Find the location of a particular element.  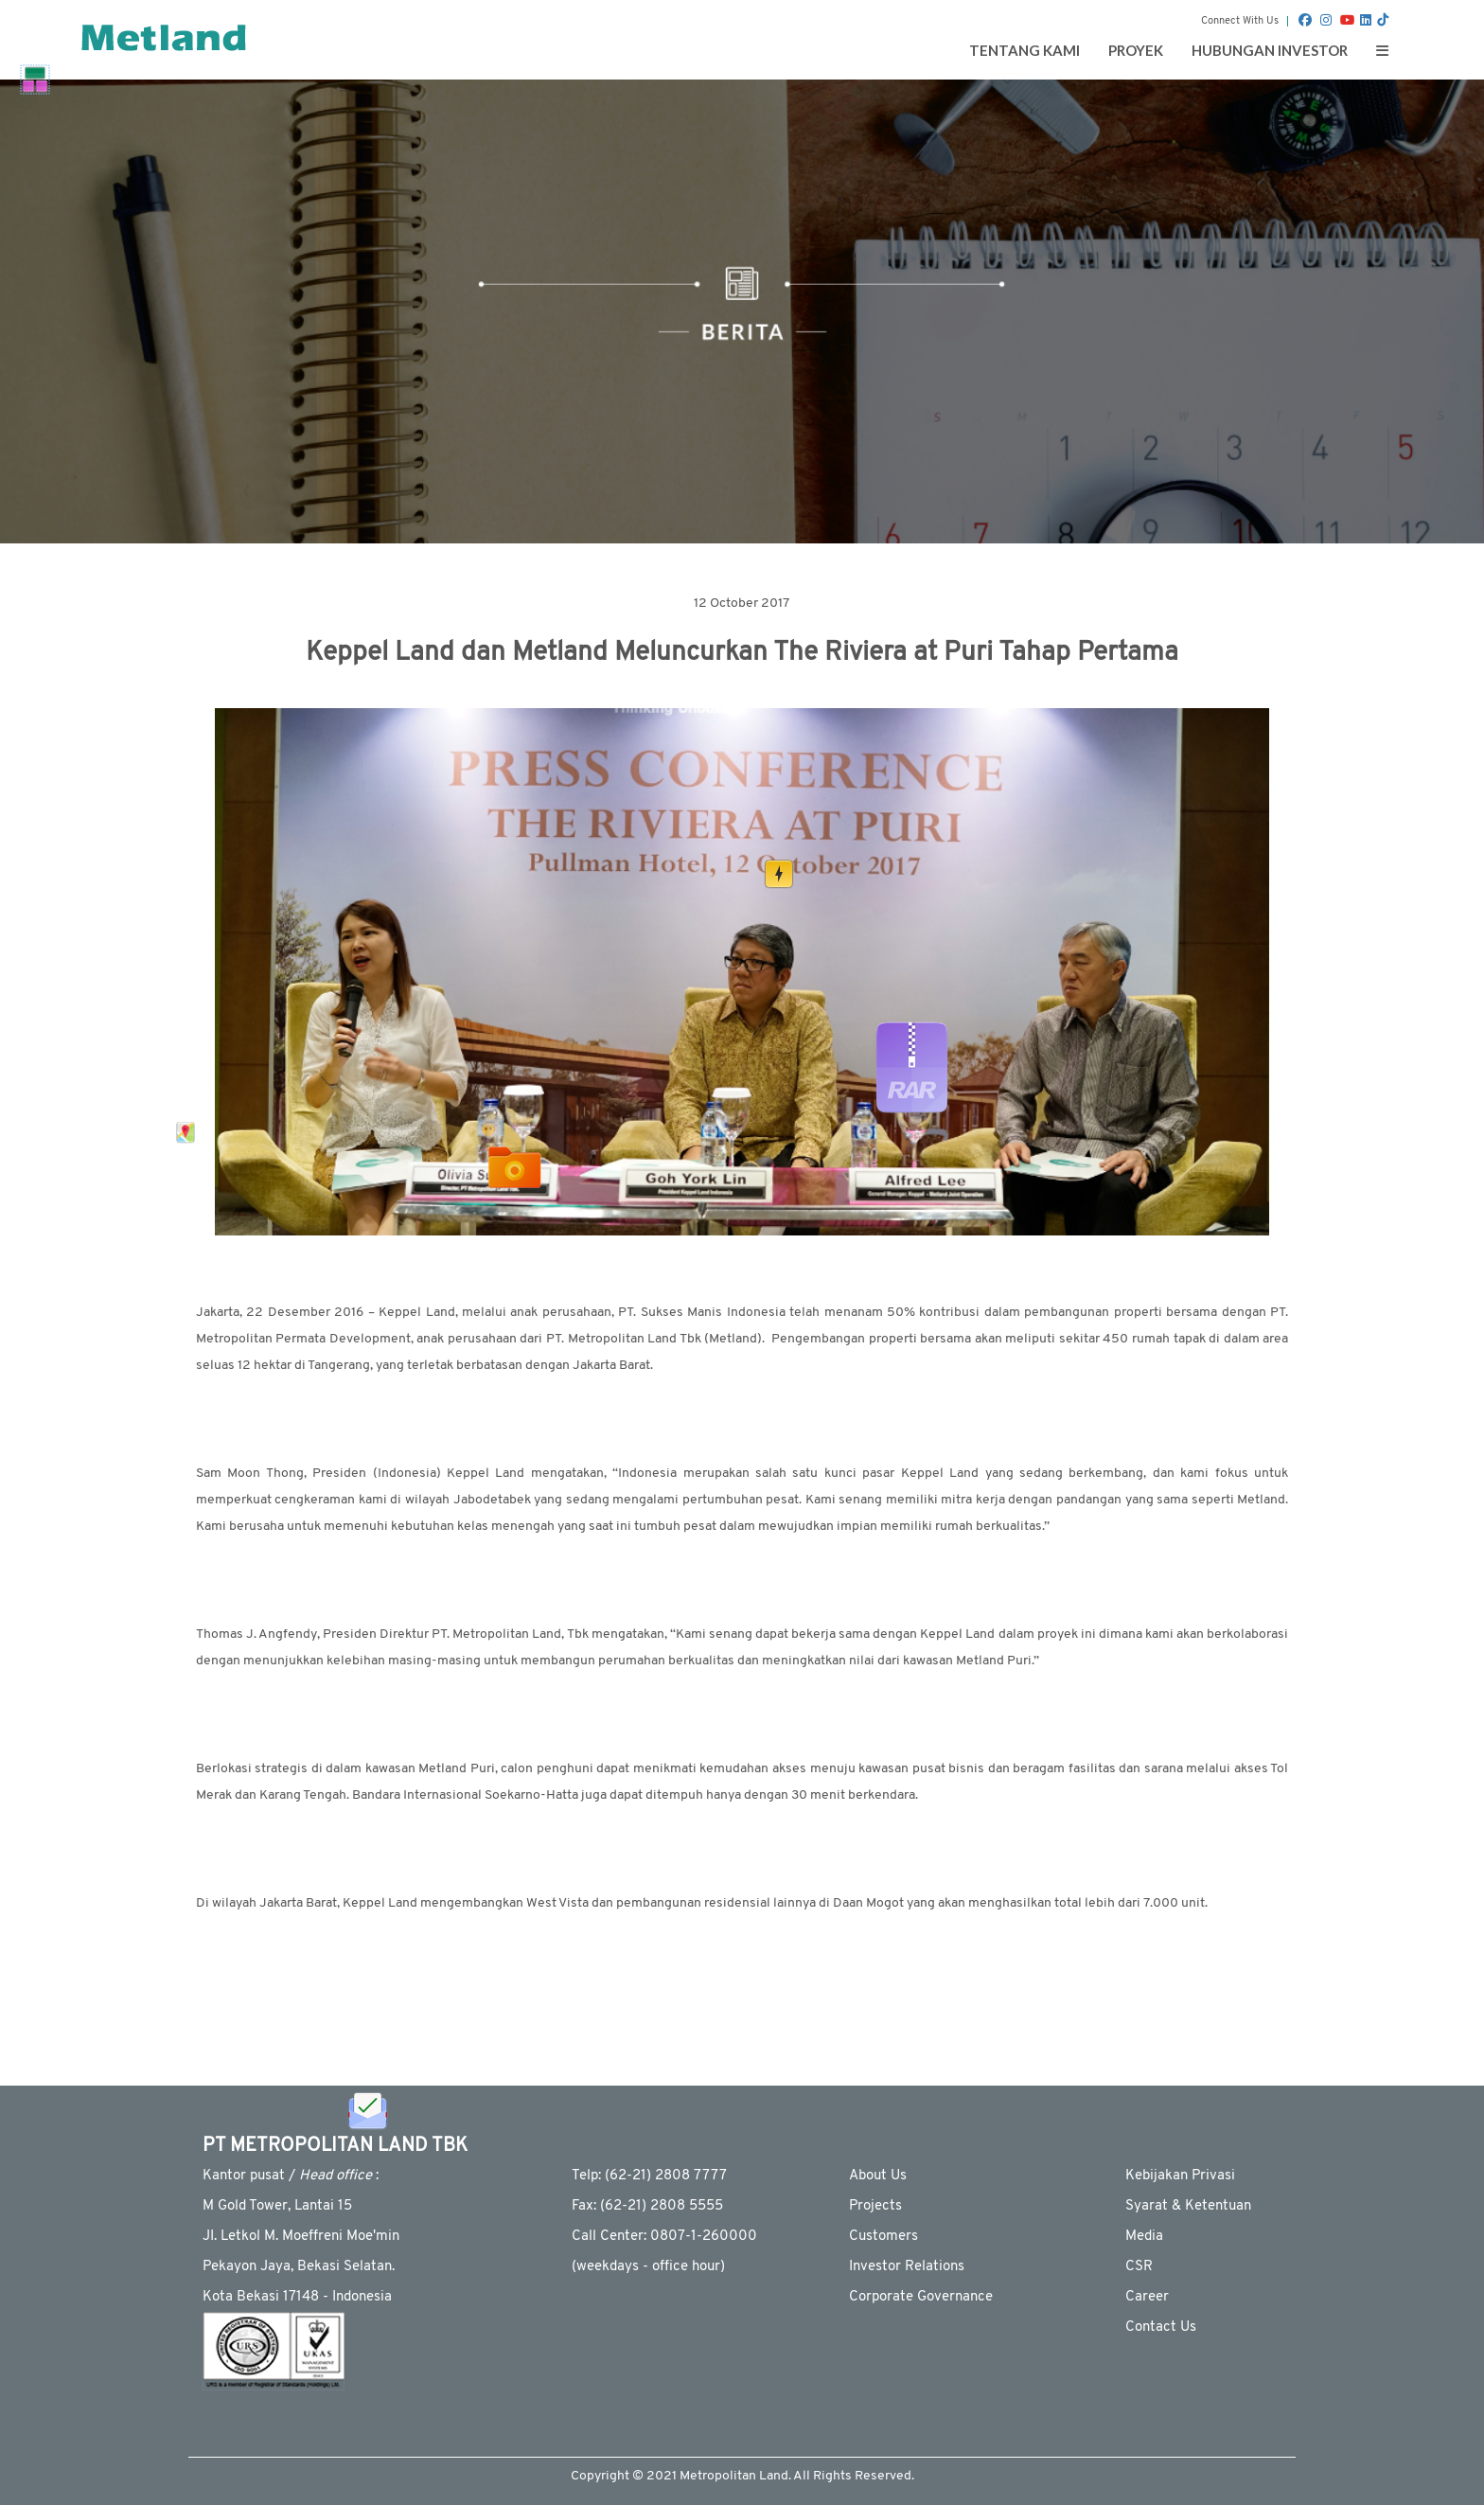

mark email as not junk or spam is located at coordinates (367, 2111).